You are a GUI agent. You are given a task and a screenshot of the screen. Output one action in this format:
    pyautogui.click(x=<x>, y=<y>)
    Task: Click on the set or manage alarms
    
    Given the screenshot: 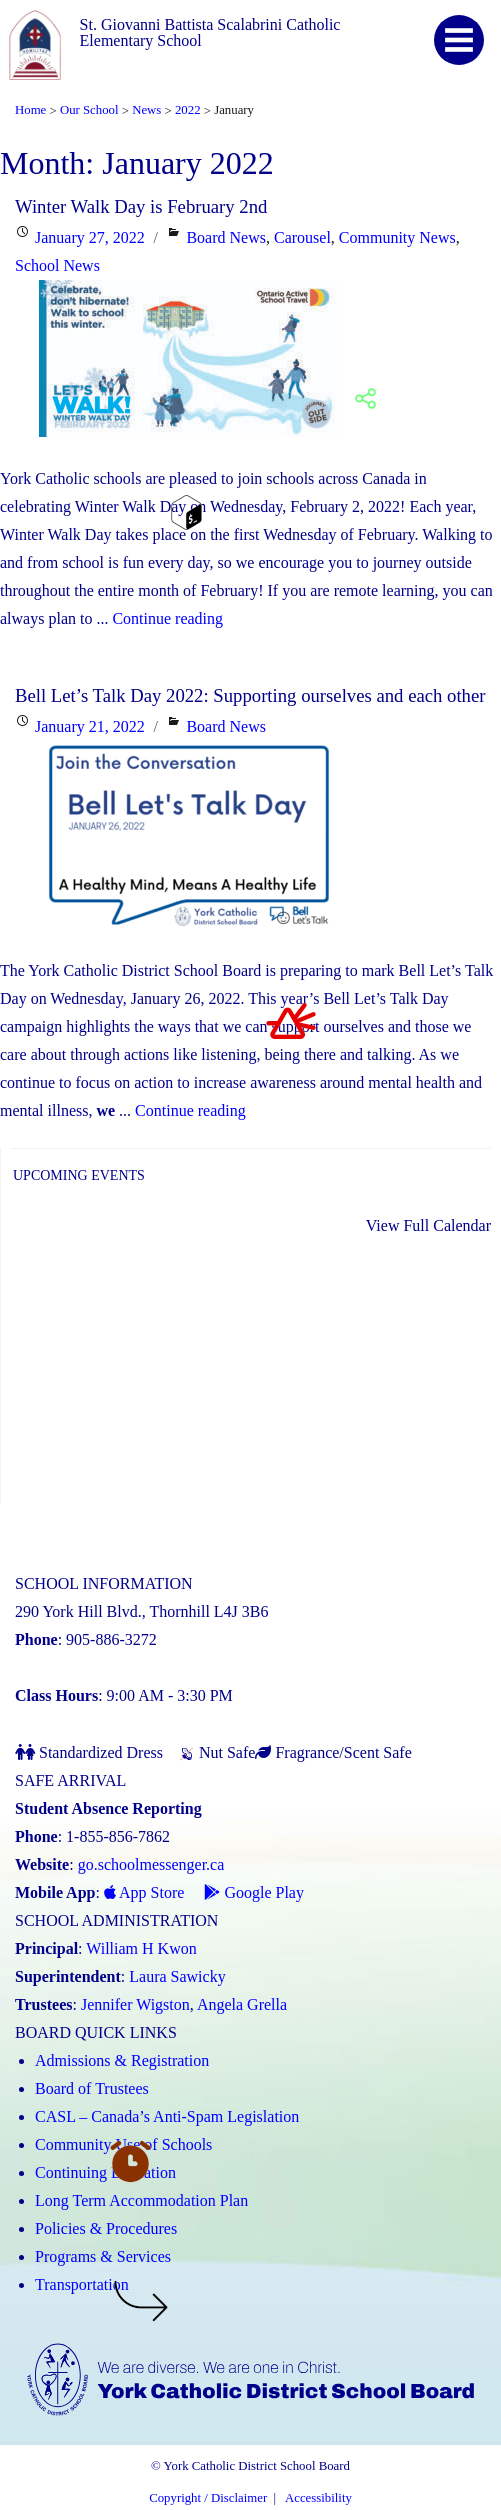 What is the action you would take?
    pyautogui.click(x=130, y=2161)
    